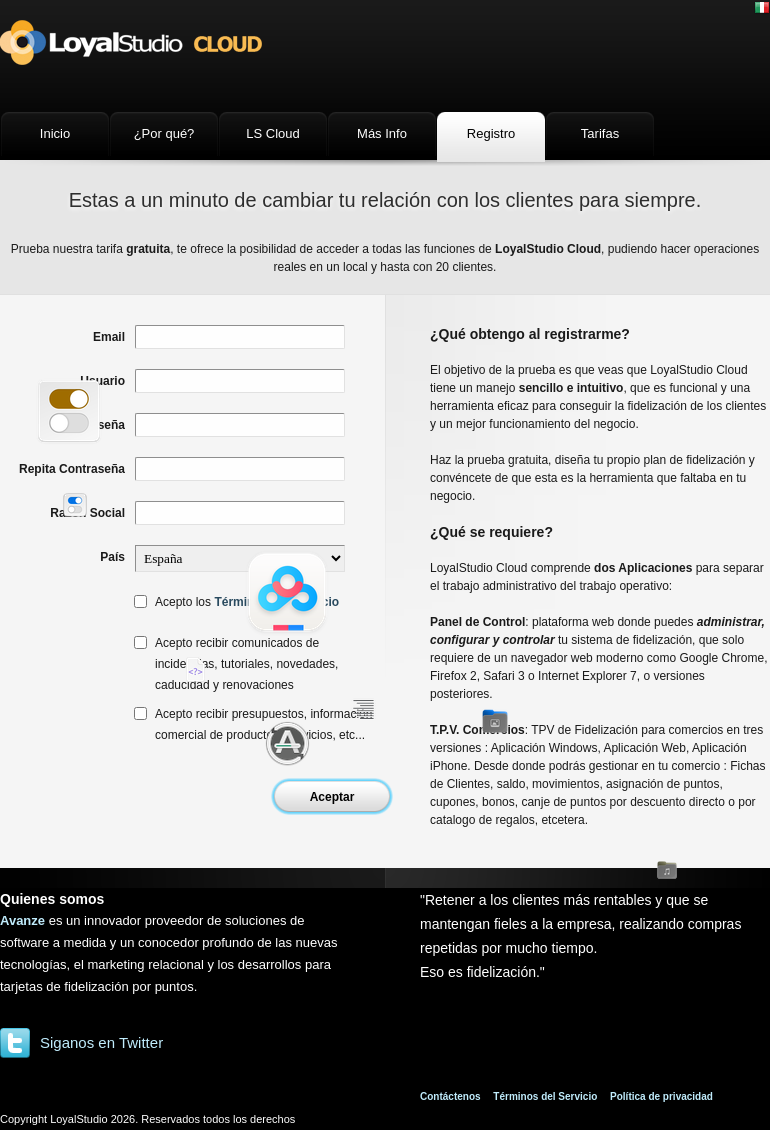  What do you see at coordinates (287, 592) in the screenshot?
I see `open Baidu Netdisk cloud storage app` at bounding box center [287, 592].